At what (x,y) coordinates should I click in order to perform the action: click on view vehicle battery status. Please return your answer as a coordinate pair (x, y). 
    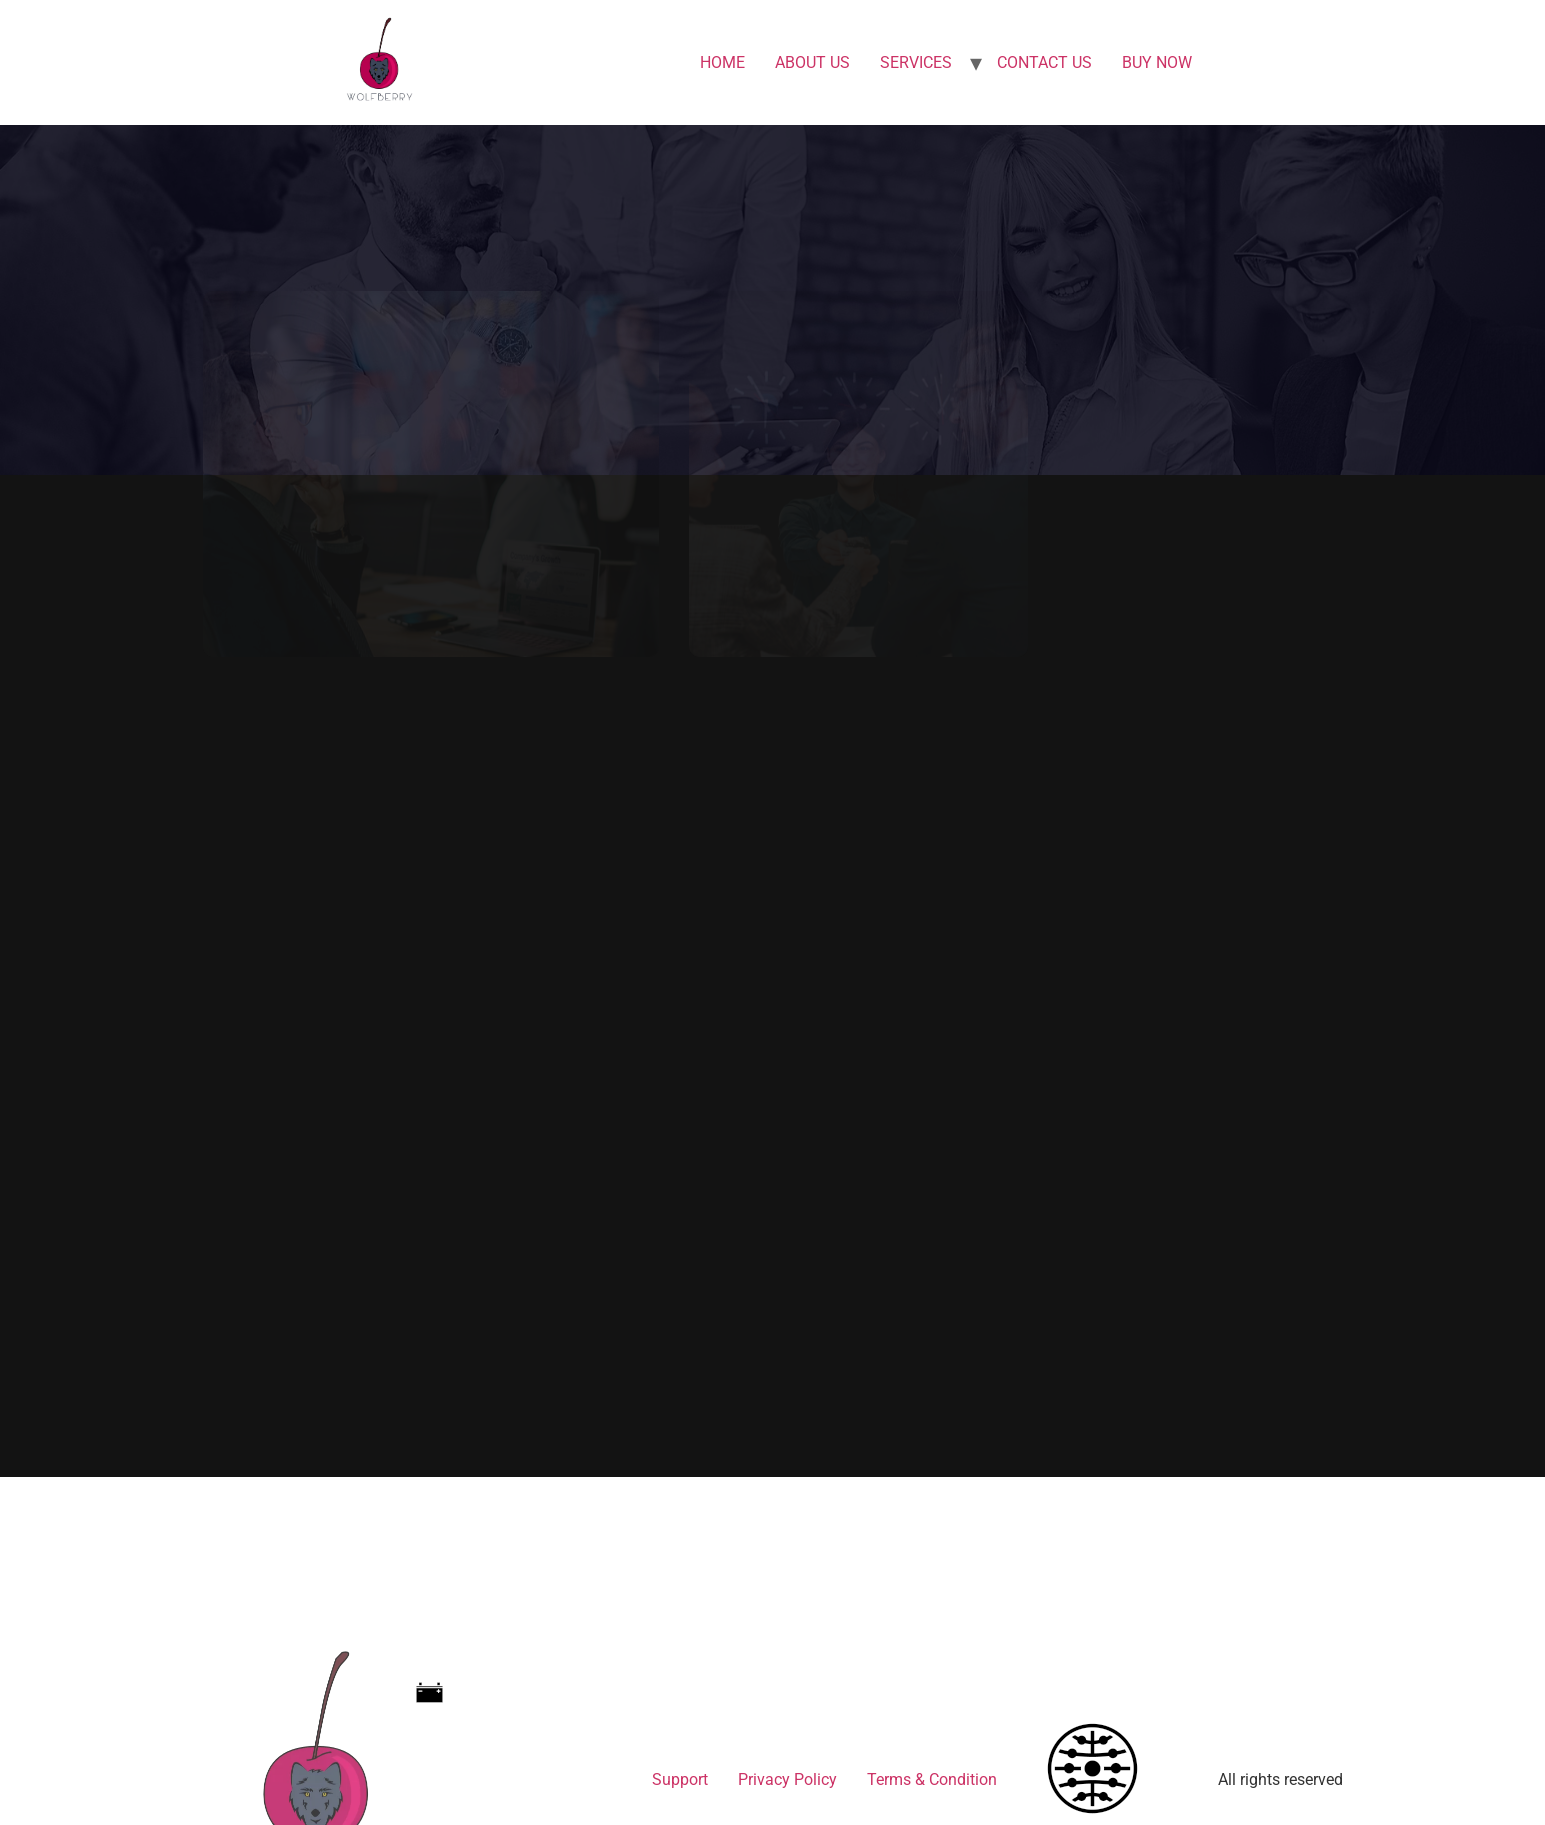
    Looking at the image, I should click on (429, 1692).